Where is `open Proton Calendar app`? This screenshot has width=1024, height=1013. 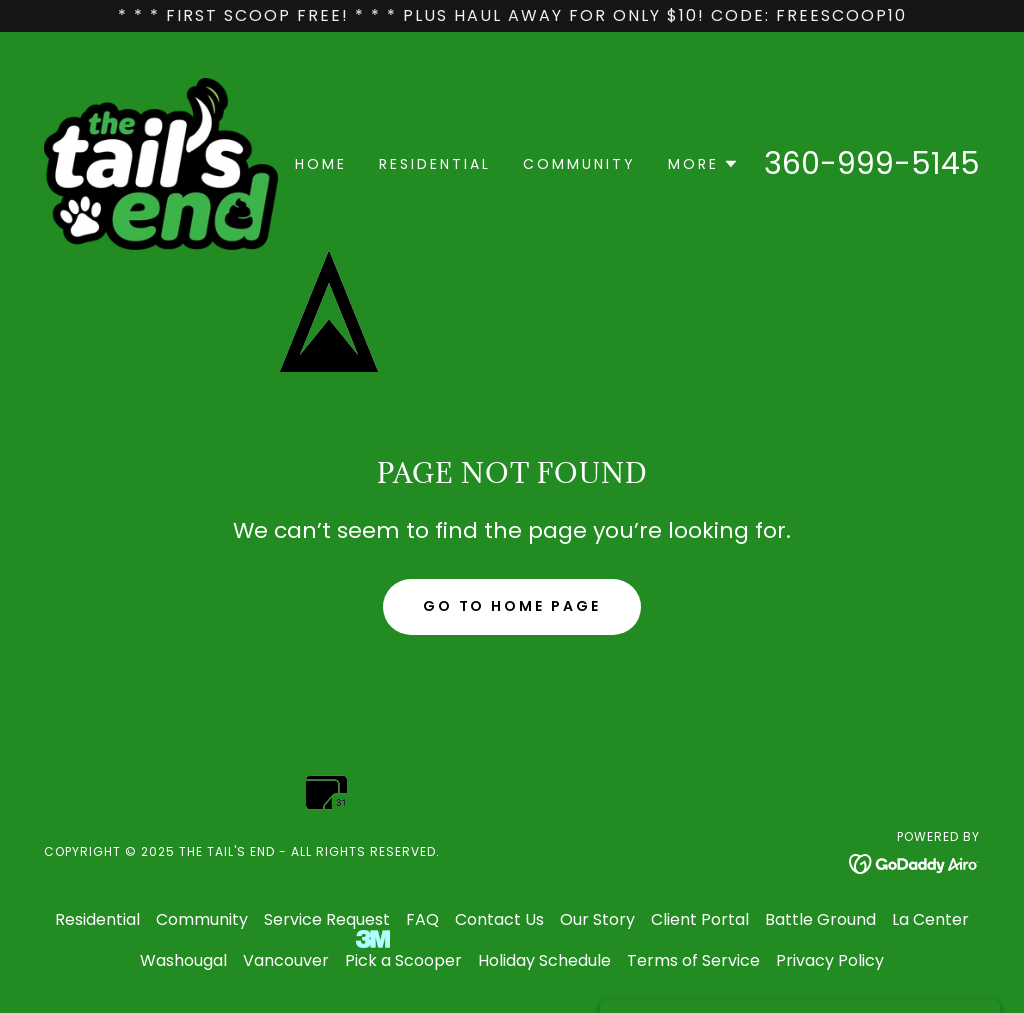 open Proton Calendar app is located at coordinates (326, 792).